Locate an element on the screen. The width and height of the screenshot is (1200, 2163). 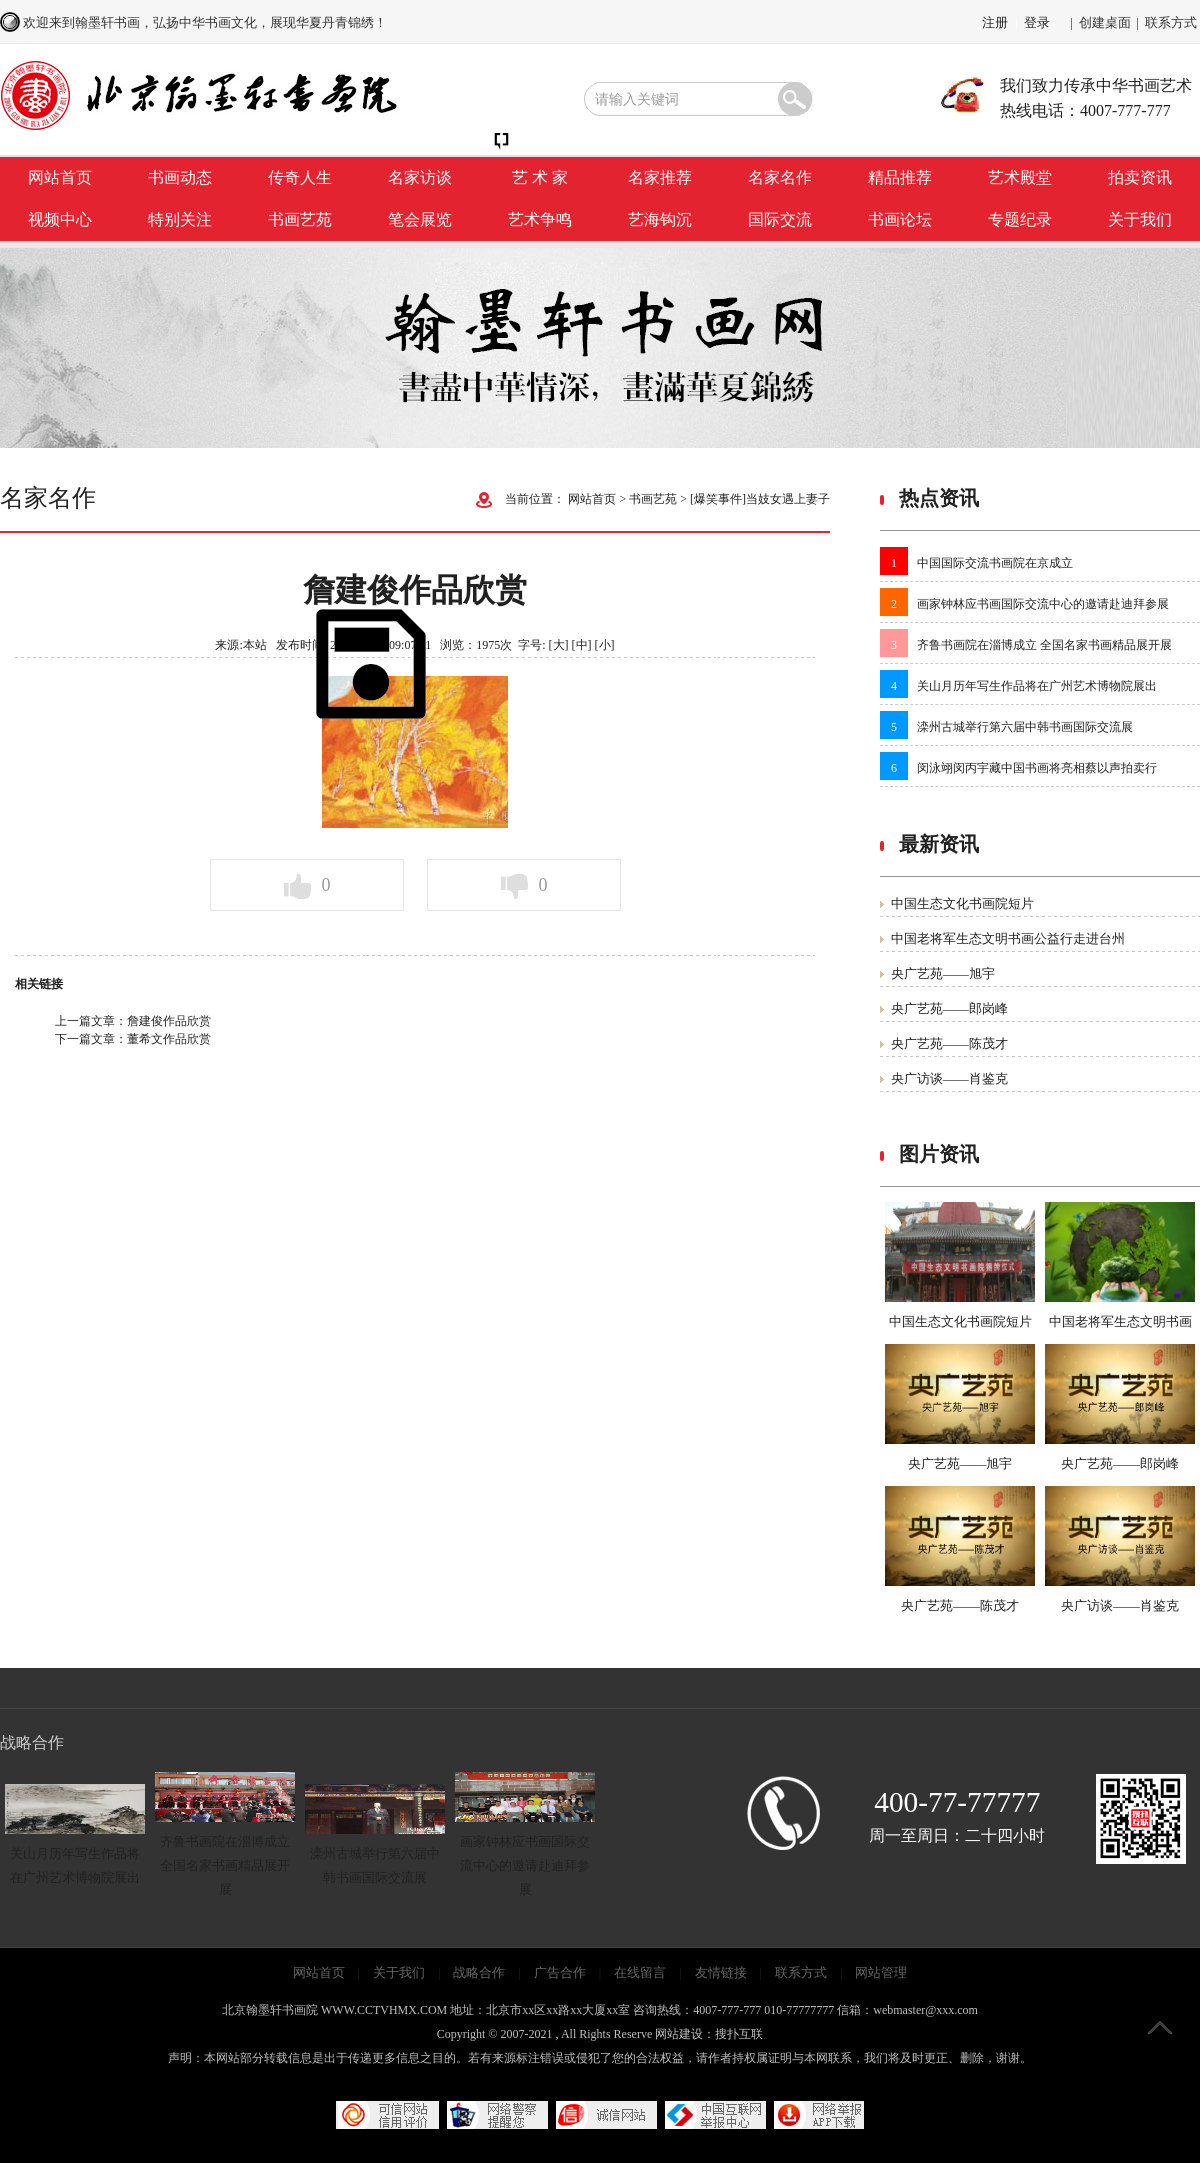
visit the xda developers website is located at coordinates (501, 141).